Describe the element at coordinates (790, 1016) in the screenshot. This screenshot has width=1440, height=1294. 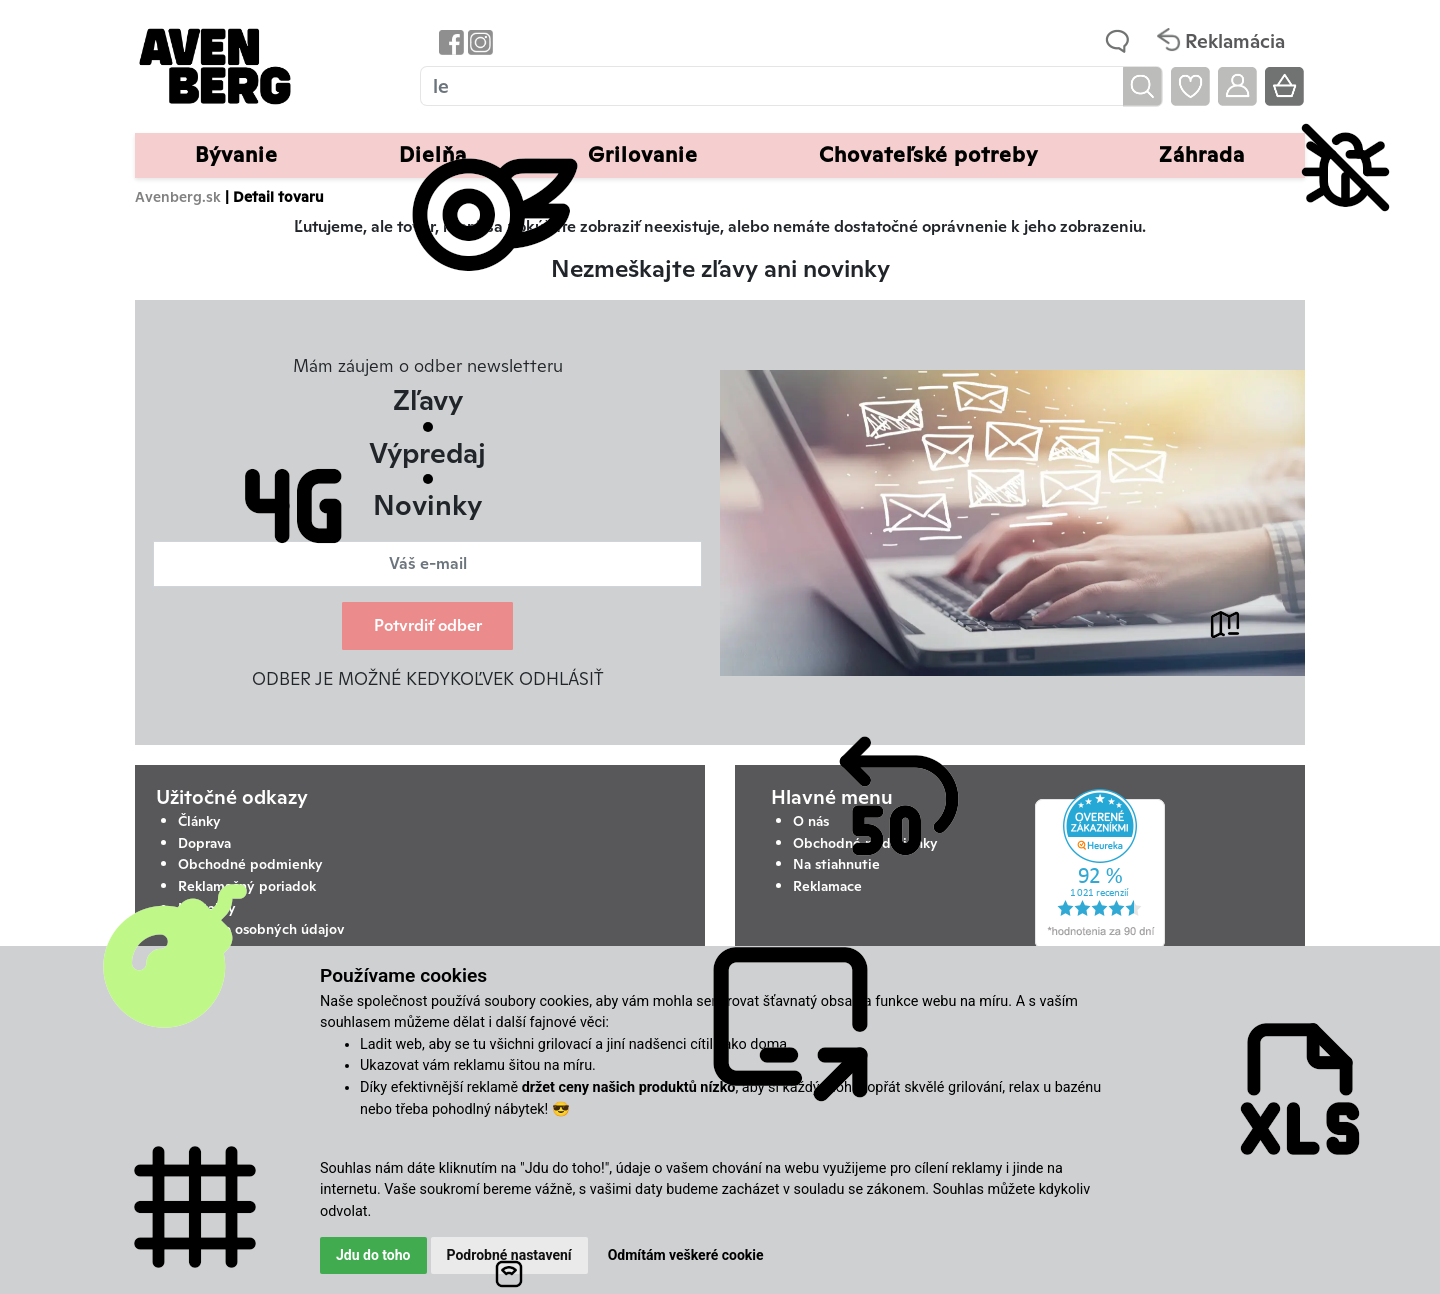
I see `share content from tablet to another device` at that location.